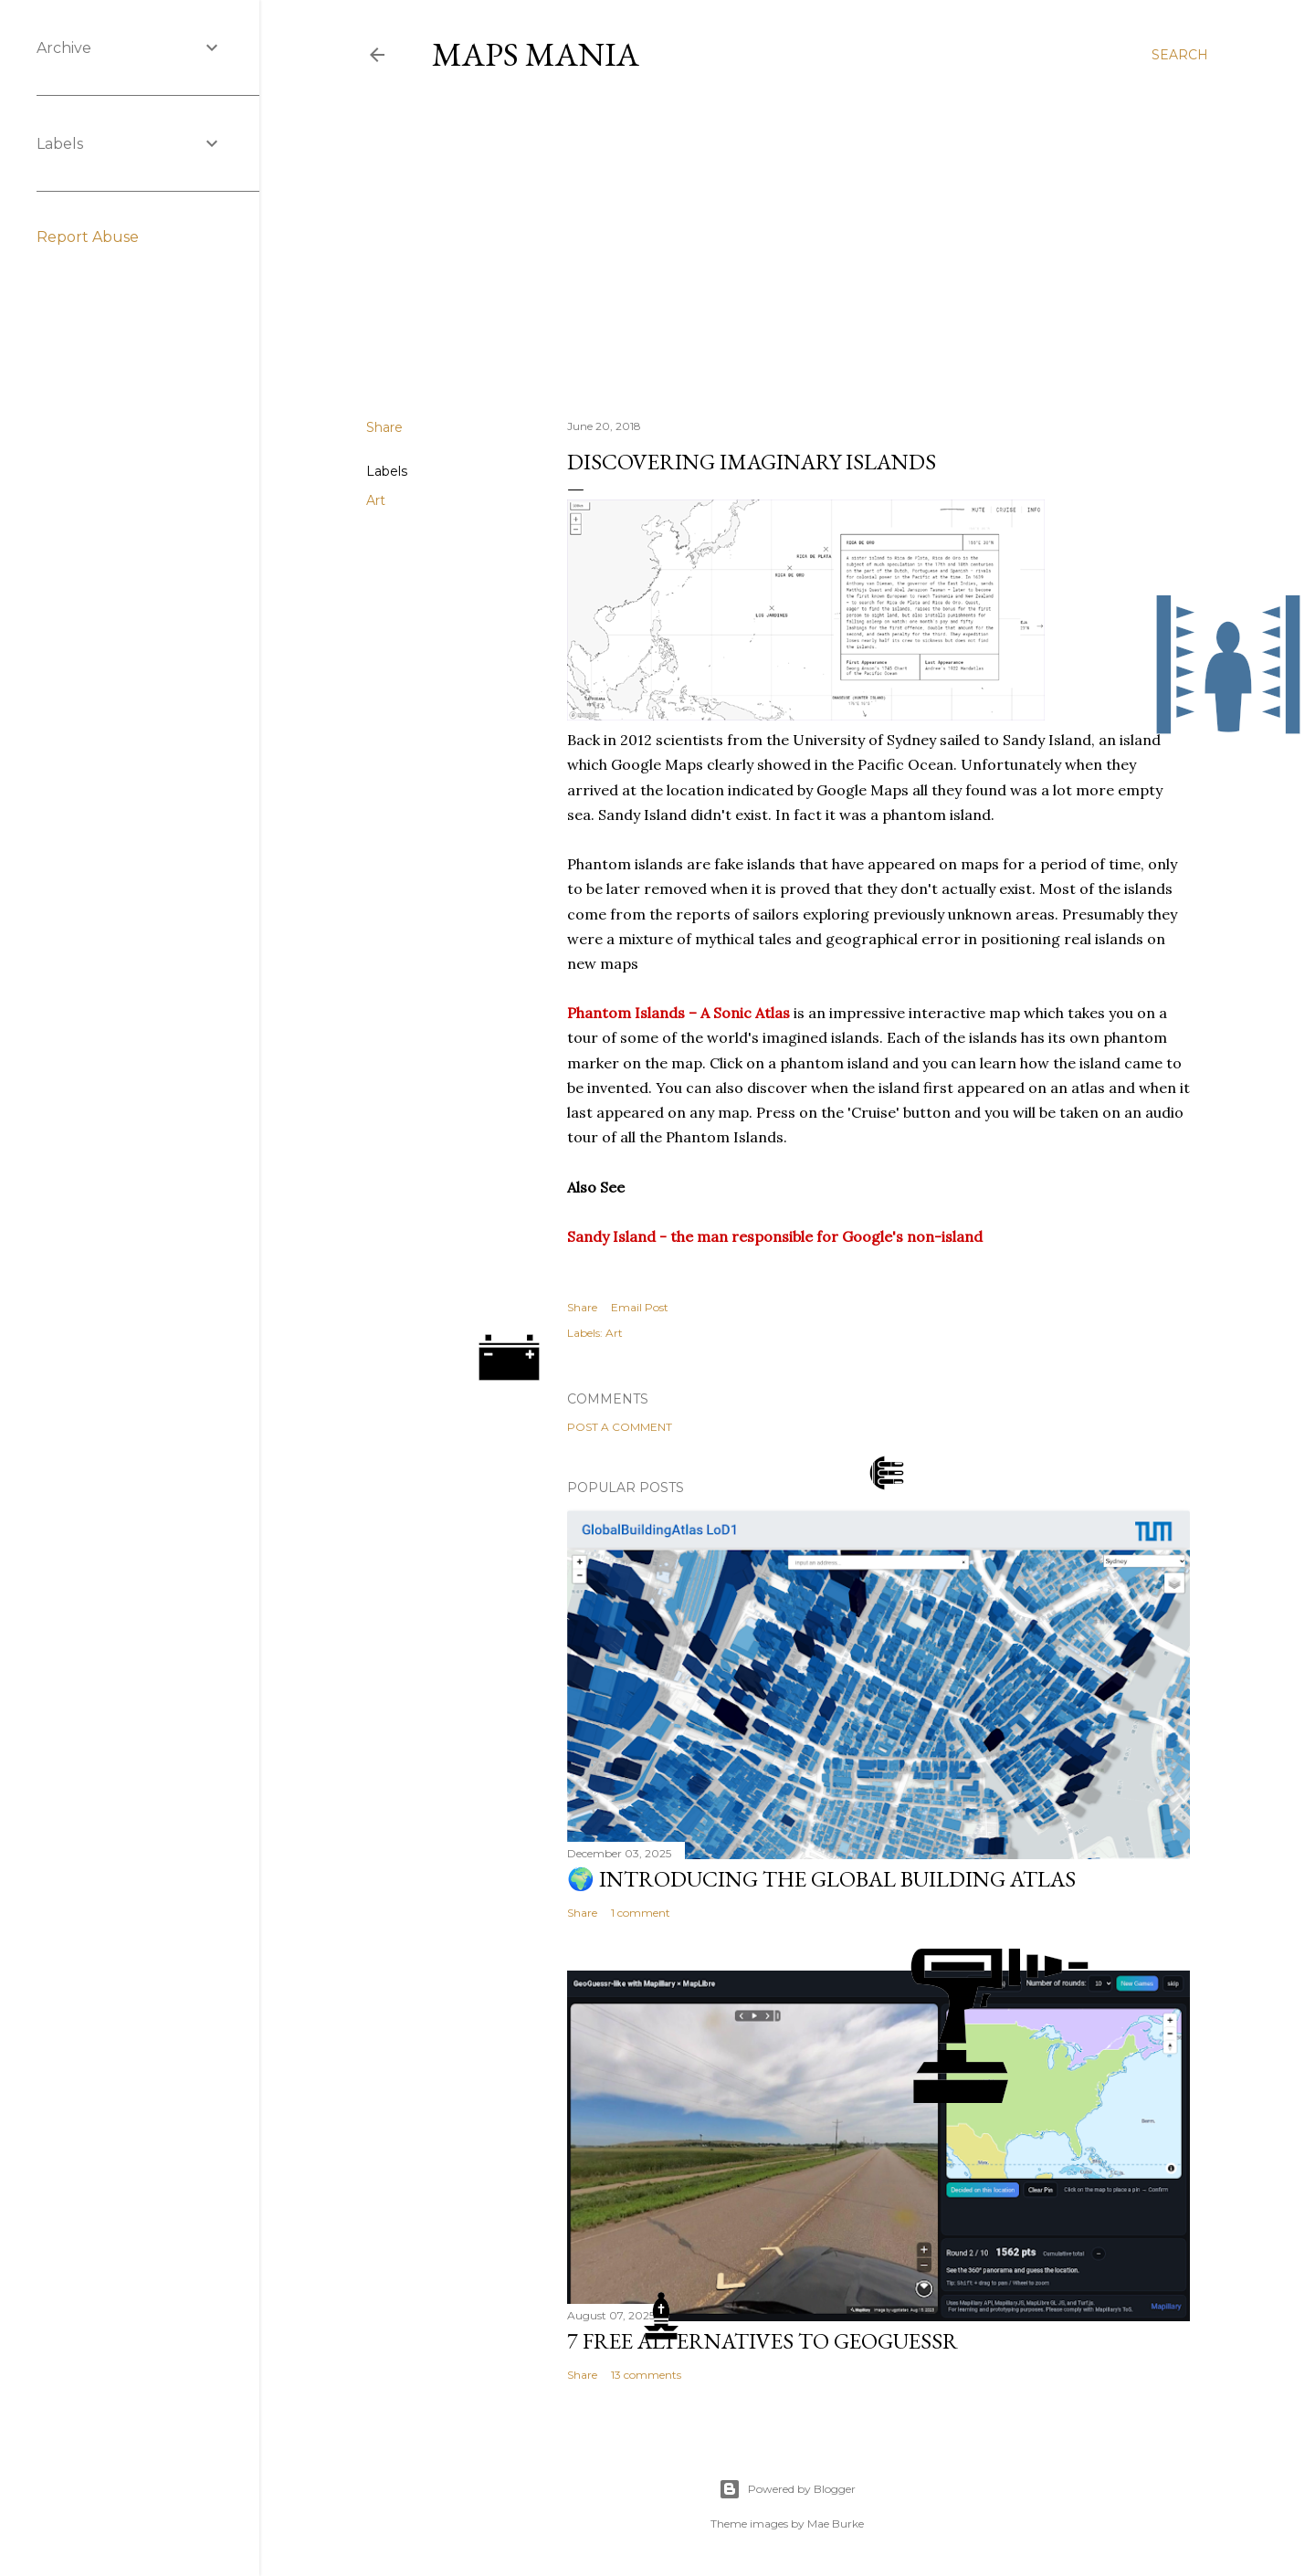 This screenshot has width=1315, height=2576. Describe the element at coordinates (887, 1473) in the screenshot. I see `grab or drag interaction gesture` at that location.